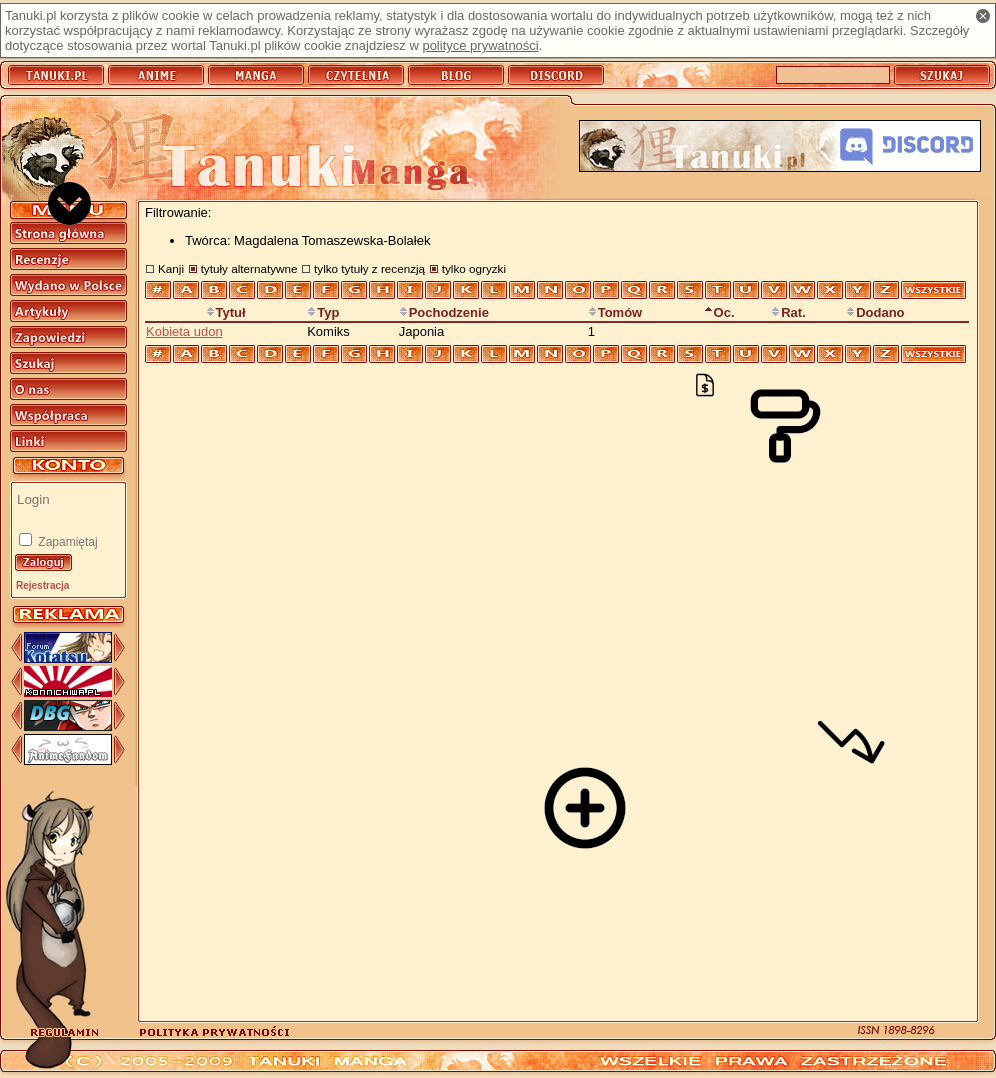 Image resolution: width=996 pixels, height=1078 pixels. Describe the element at coordinates (705, 385) in the screenshot. I see `view financial document or invoice` at that location.